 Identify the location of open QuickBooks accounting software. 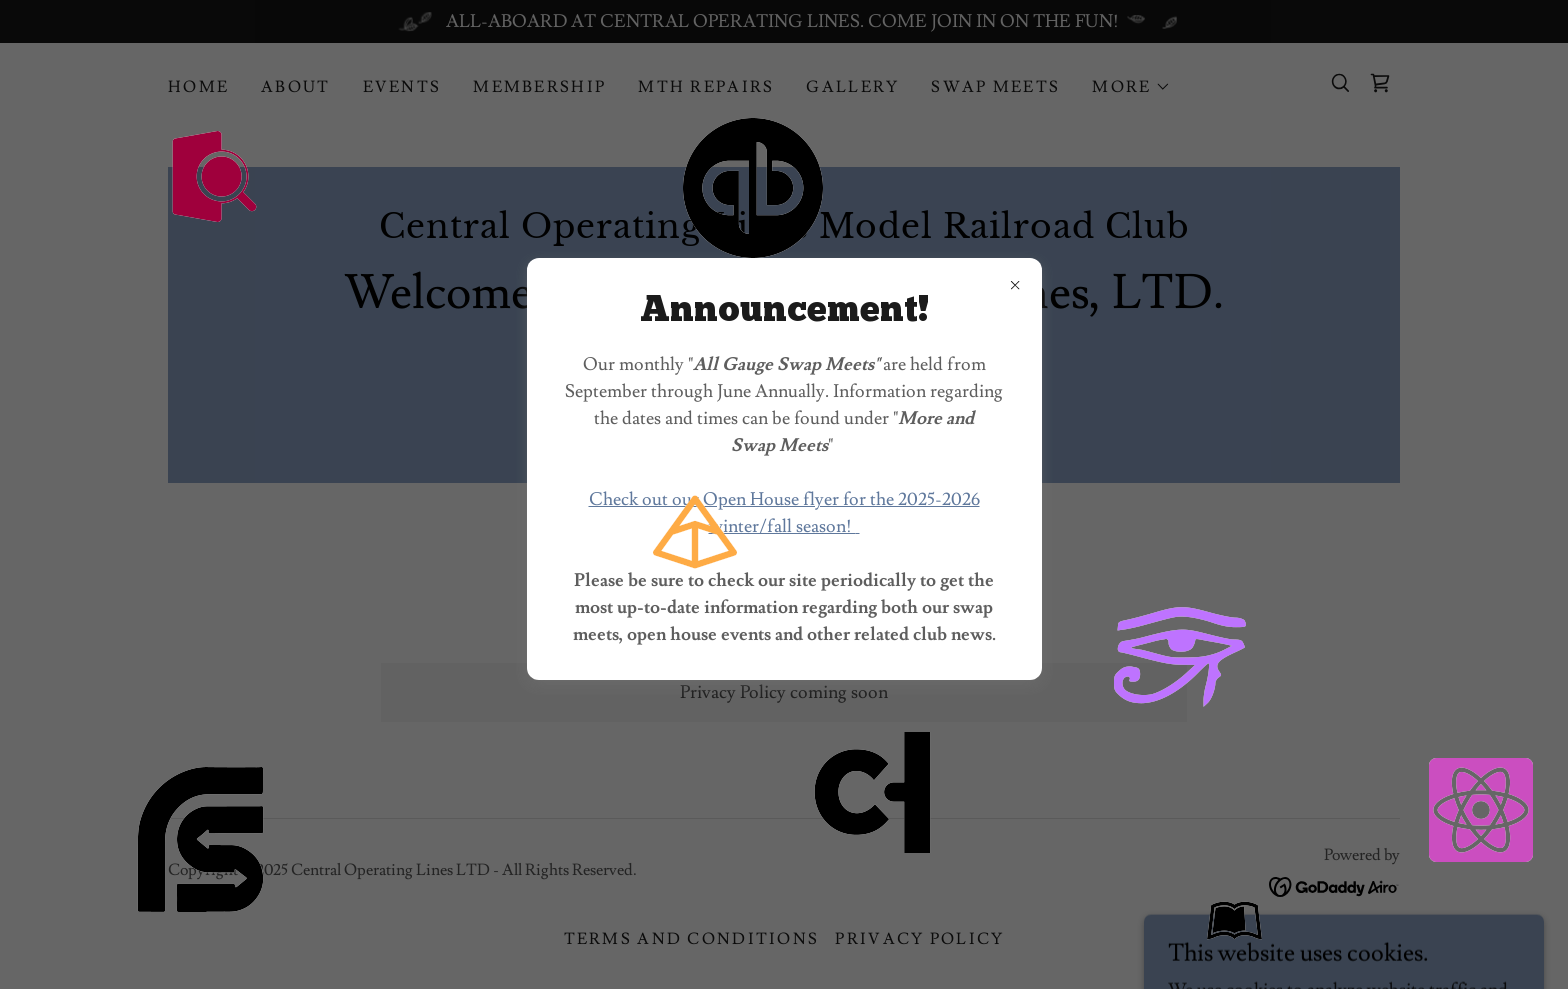
(753, 188).